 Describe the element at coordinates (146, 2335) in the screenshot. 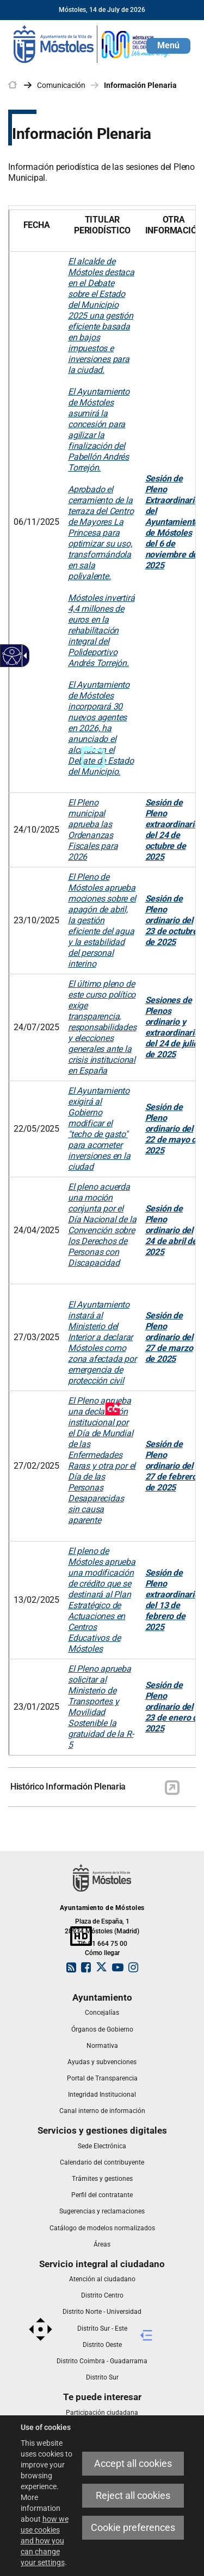

I see `collapse the sidebar menu` at that location.